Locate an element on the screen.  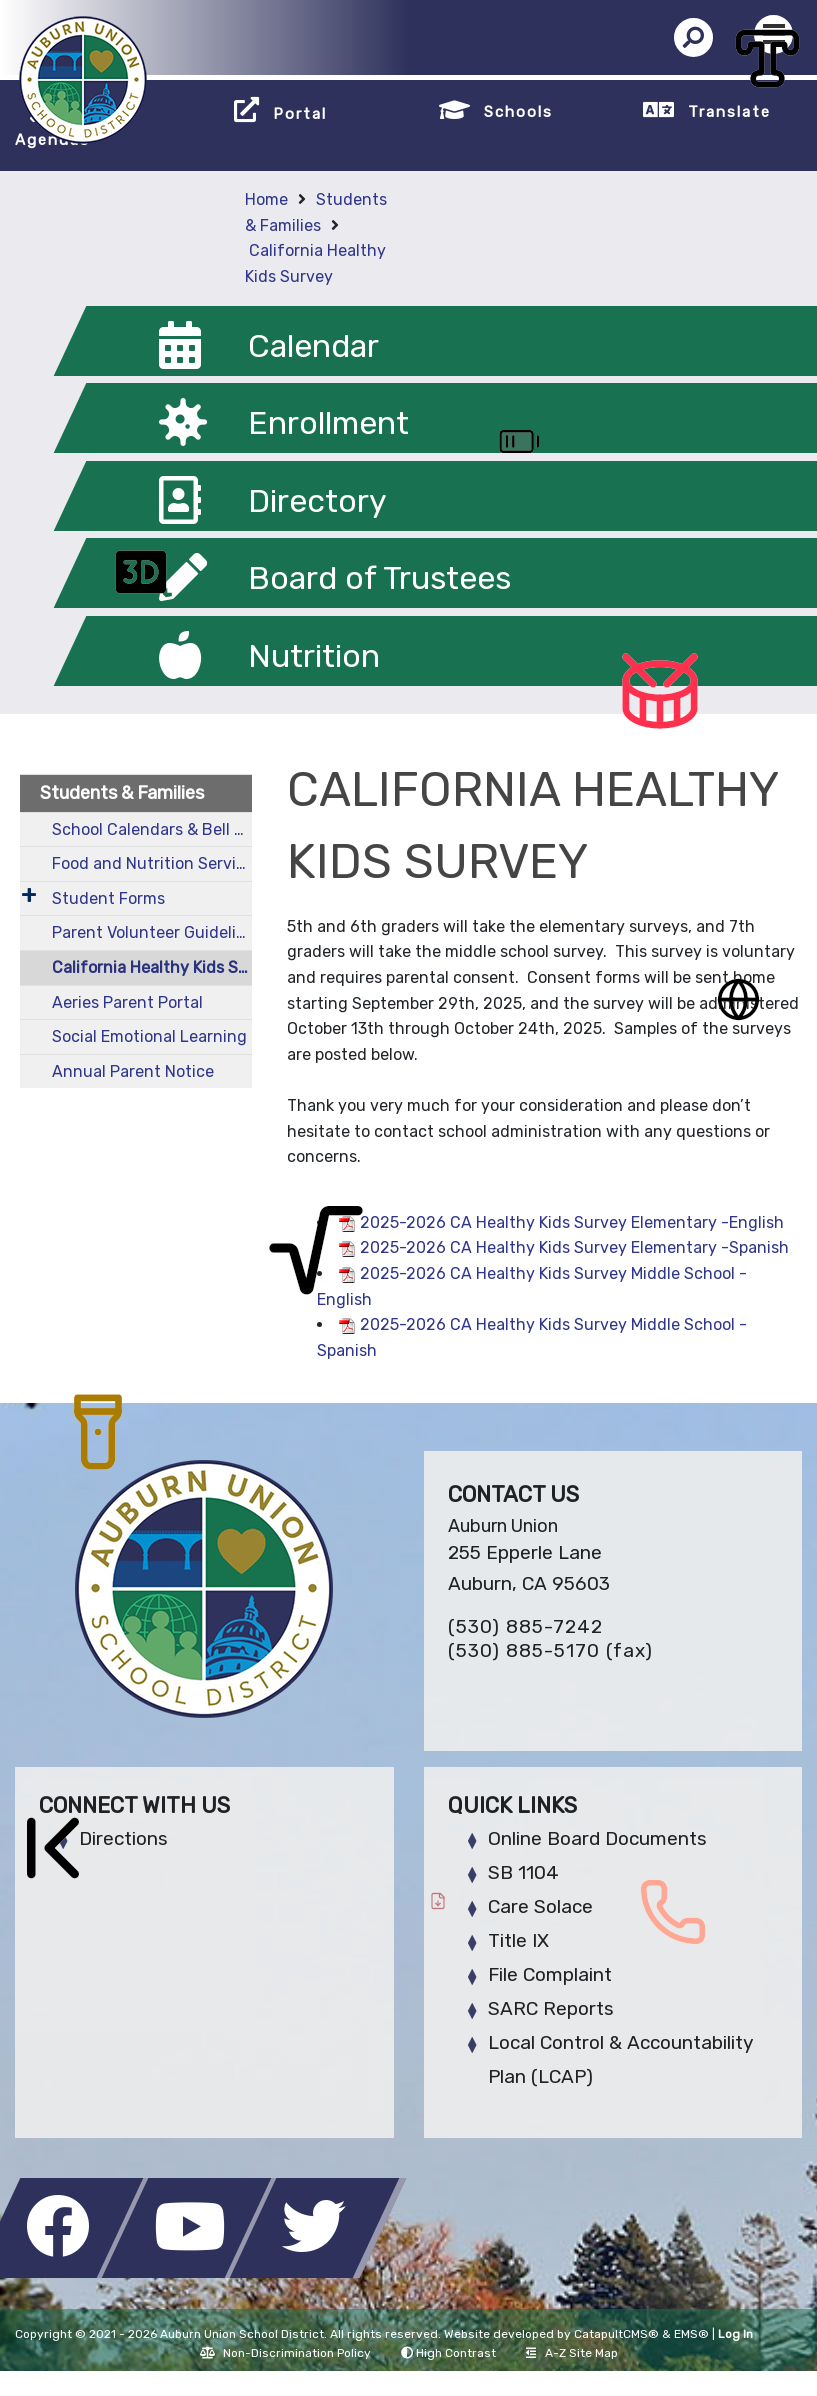
switch to 3D view mode is located at coordinates (141, 572).